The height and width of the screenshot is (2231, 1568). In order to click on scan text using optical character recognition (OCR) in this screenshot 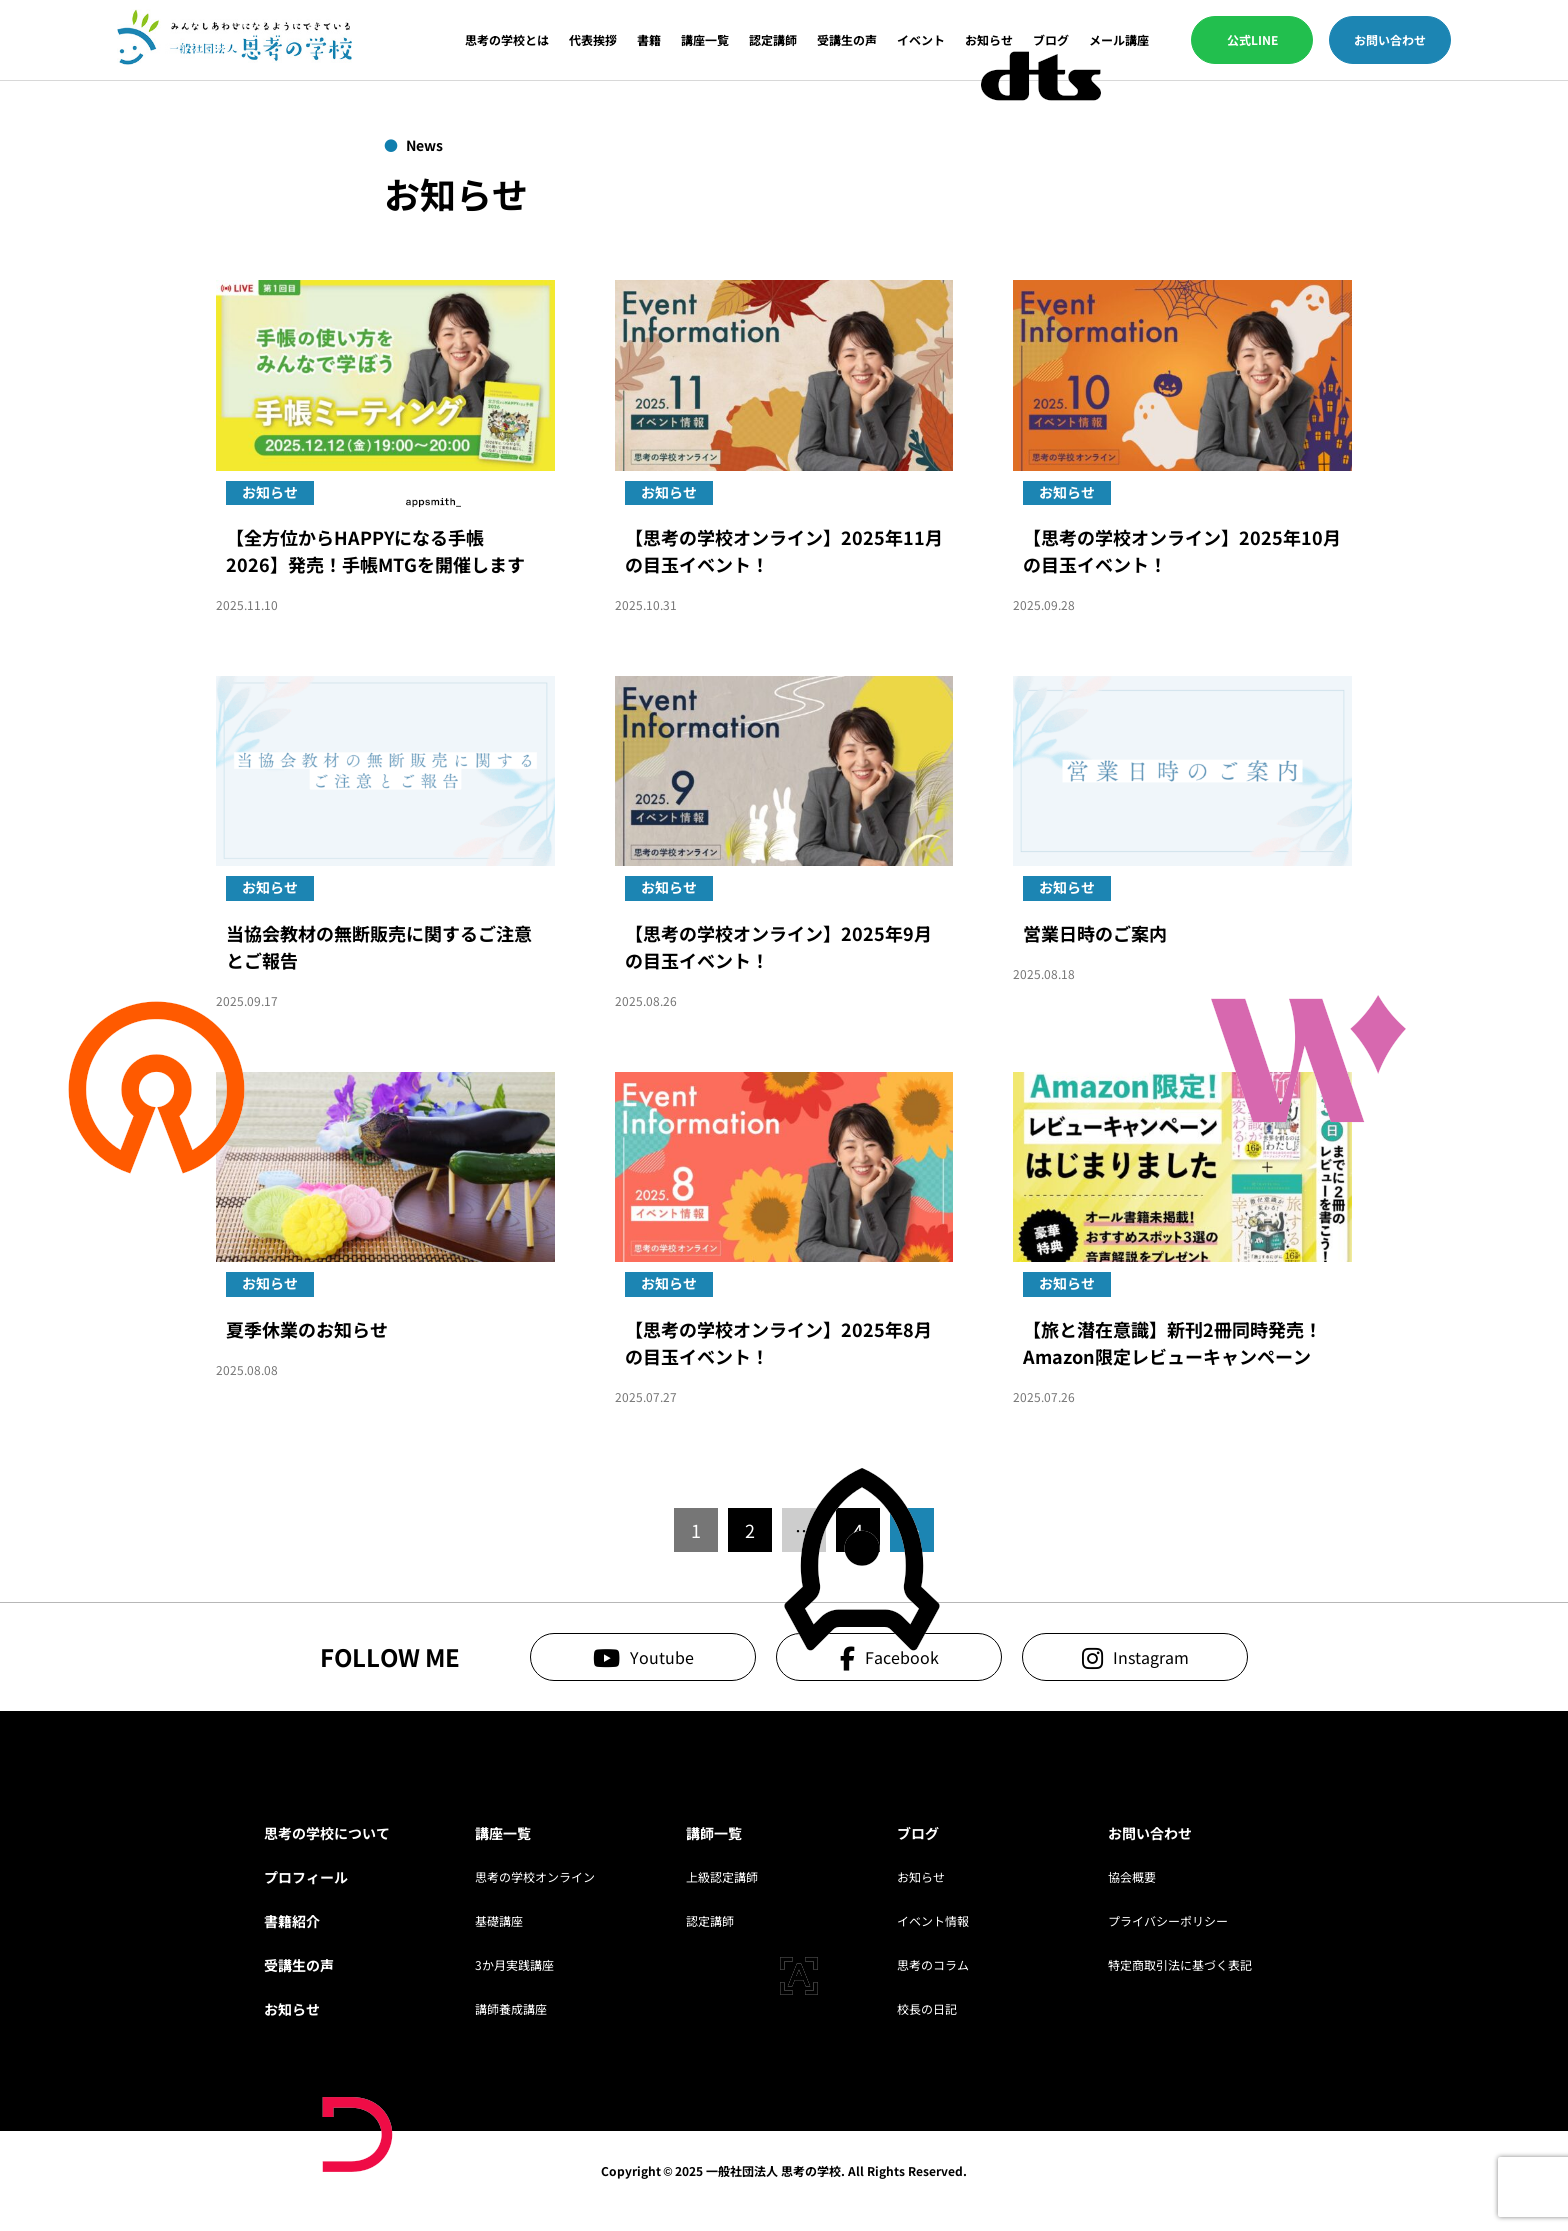, I will do `click(799, 1976)`.